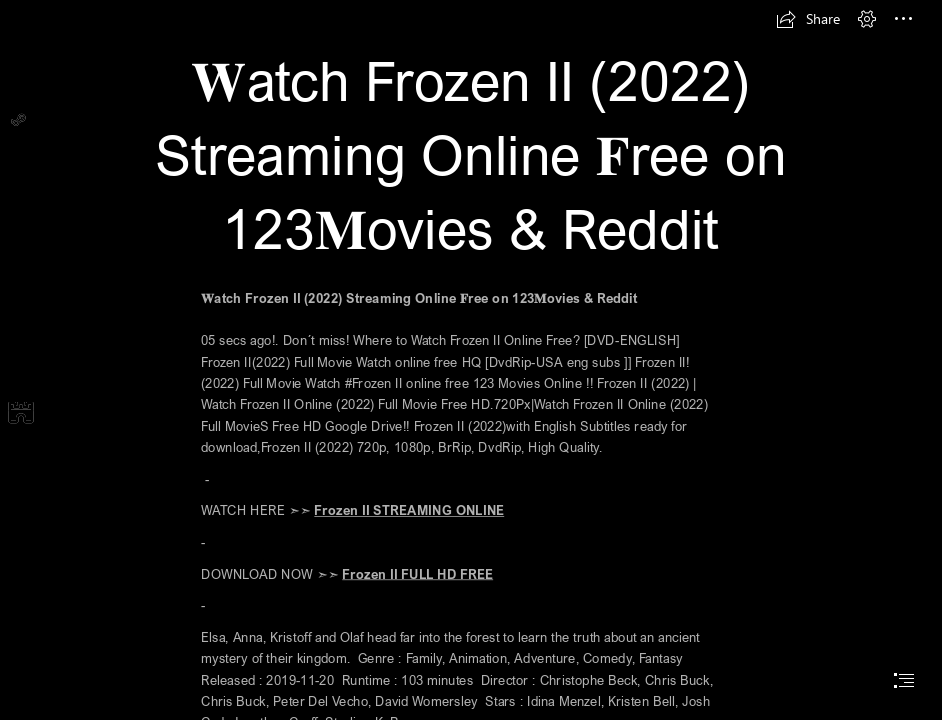  Describe the element at coordinates (21, 412) in the screenshot. I see `access castle or fortress-themed content` at that location.